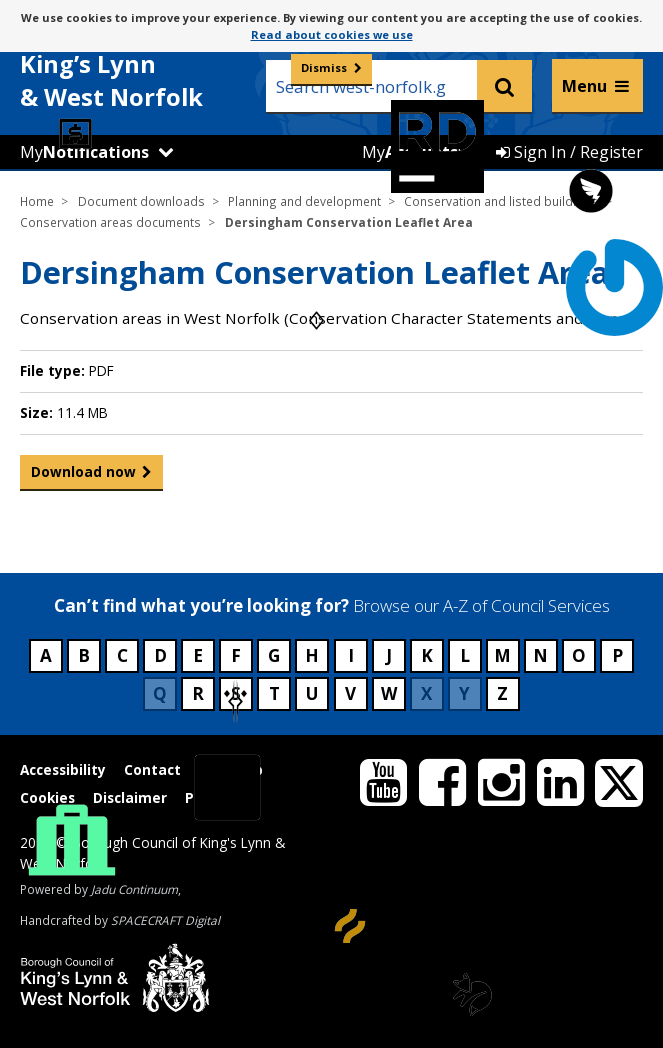 The height and width of the screenshot is (1048, 663). Describe the element at coordinates (316, 320) in the screenshot. I see `indicates the diamonds suit in a card game` at that location.